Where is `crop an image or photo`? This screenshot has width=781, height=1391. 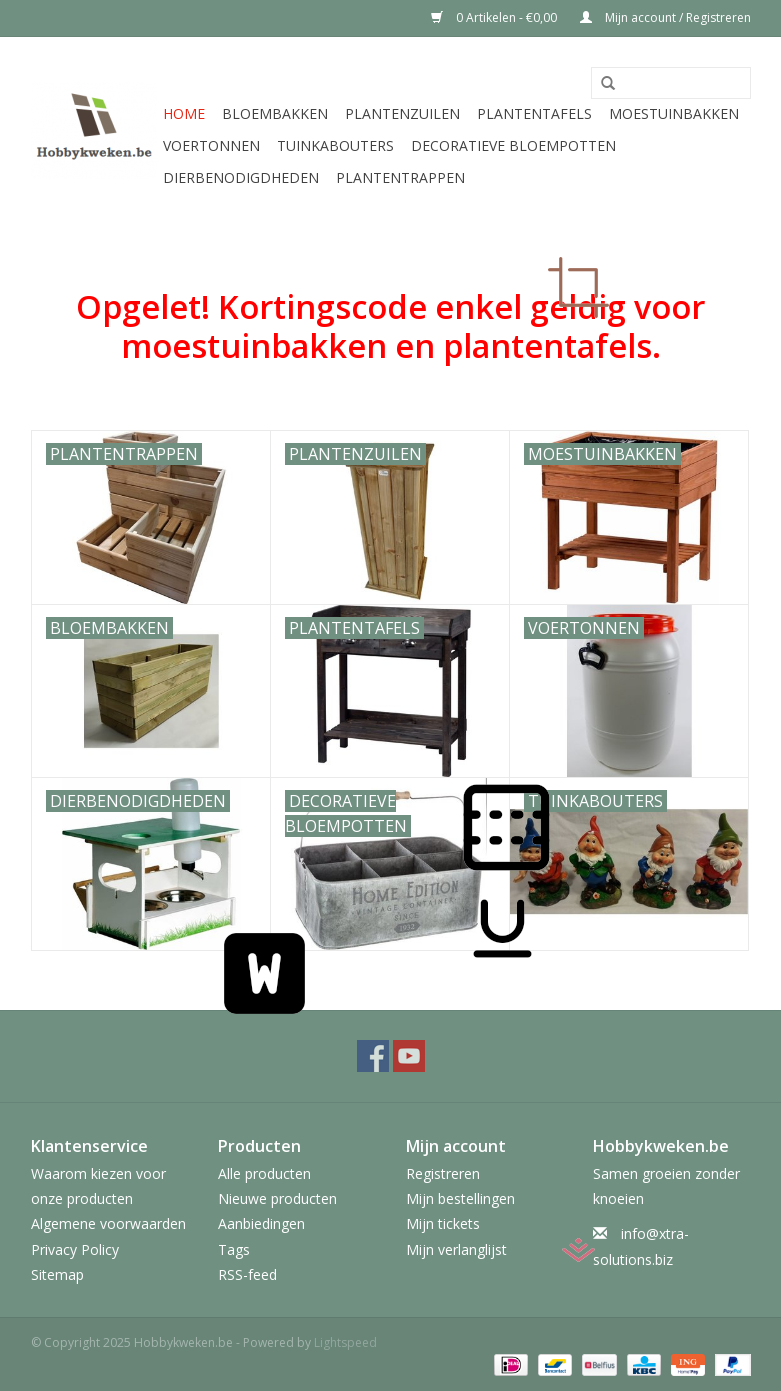
crop an image or photo is located at coordinates (578, 287).